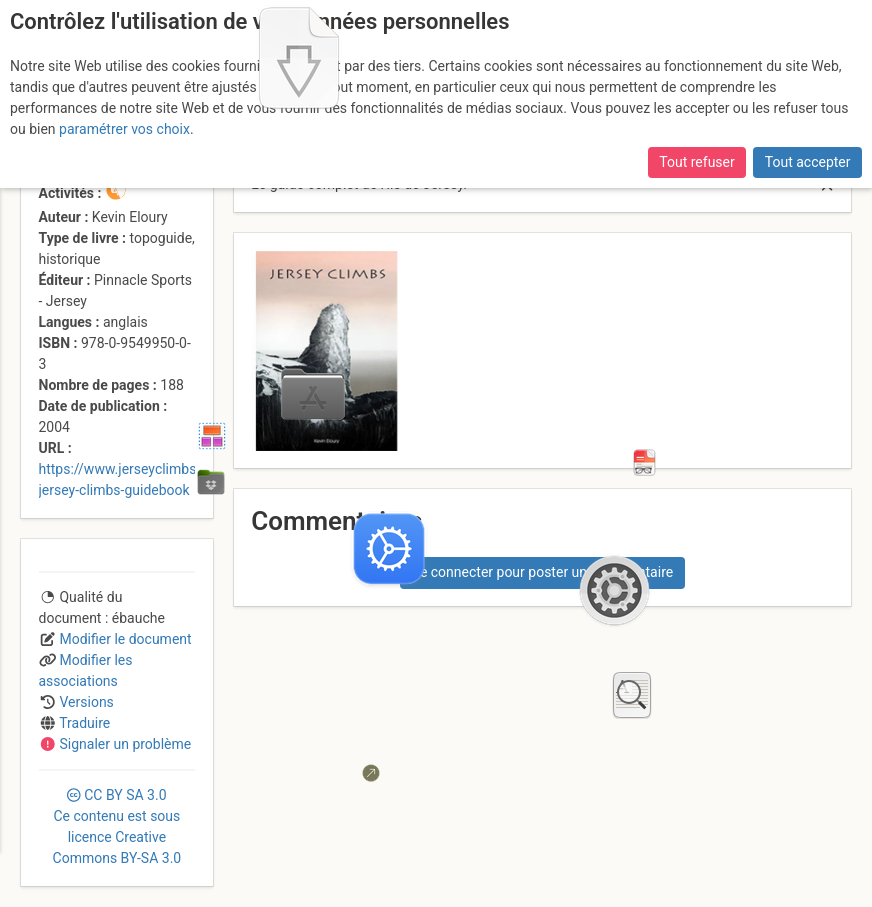 This screenshot has height=907, width=872. I want to click on open dropbox synced folder, so click(211, 482).